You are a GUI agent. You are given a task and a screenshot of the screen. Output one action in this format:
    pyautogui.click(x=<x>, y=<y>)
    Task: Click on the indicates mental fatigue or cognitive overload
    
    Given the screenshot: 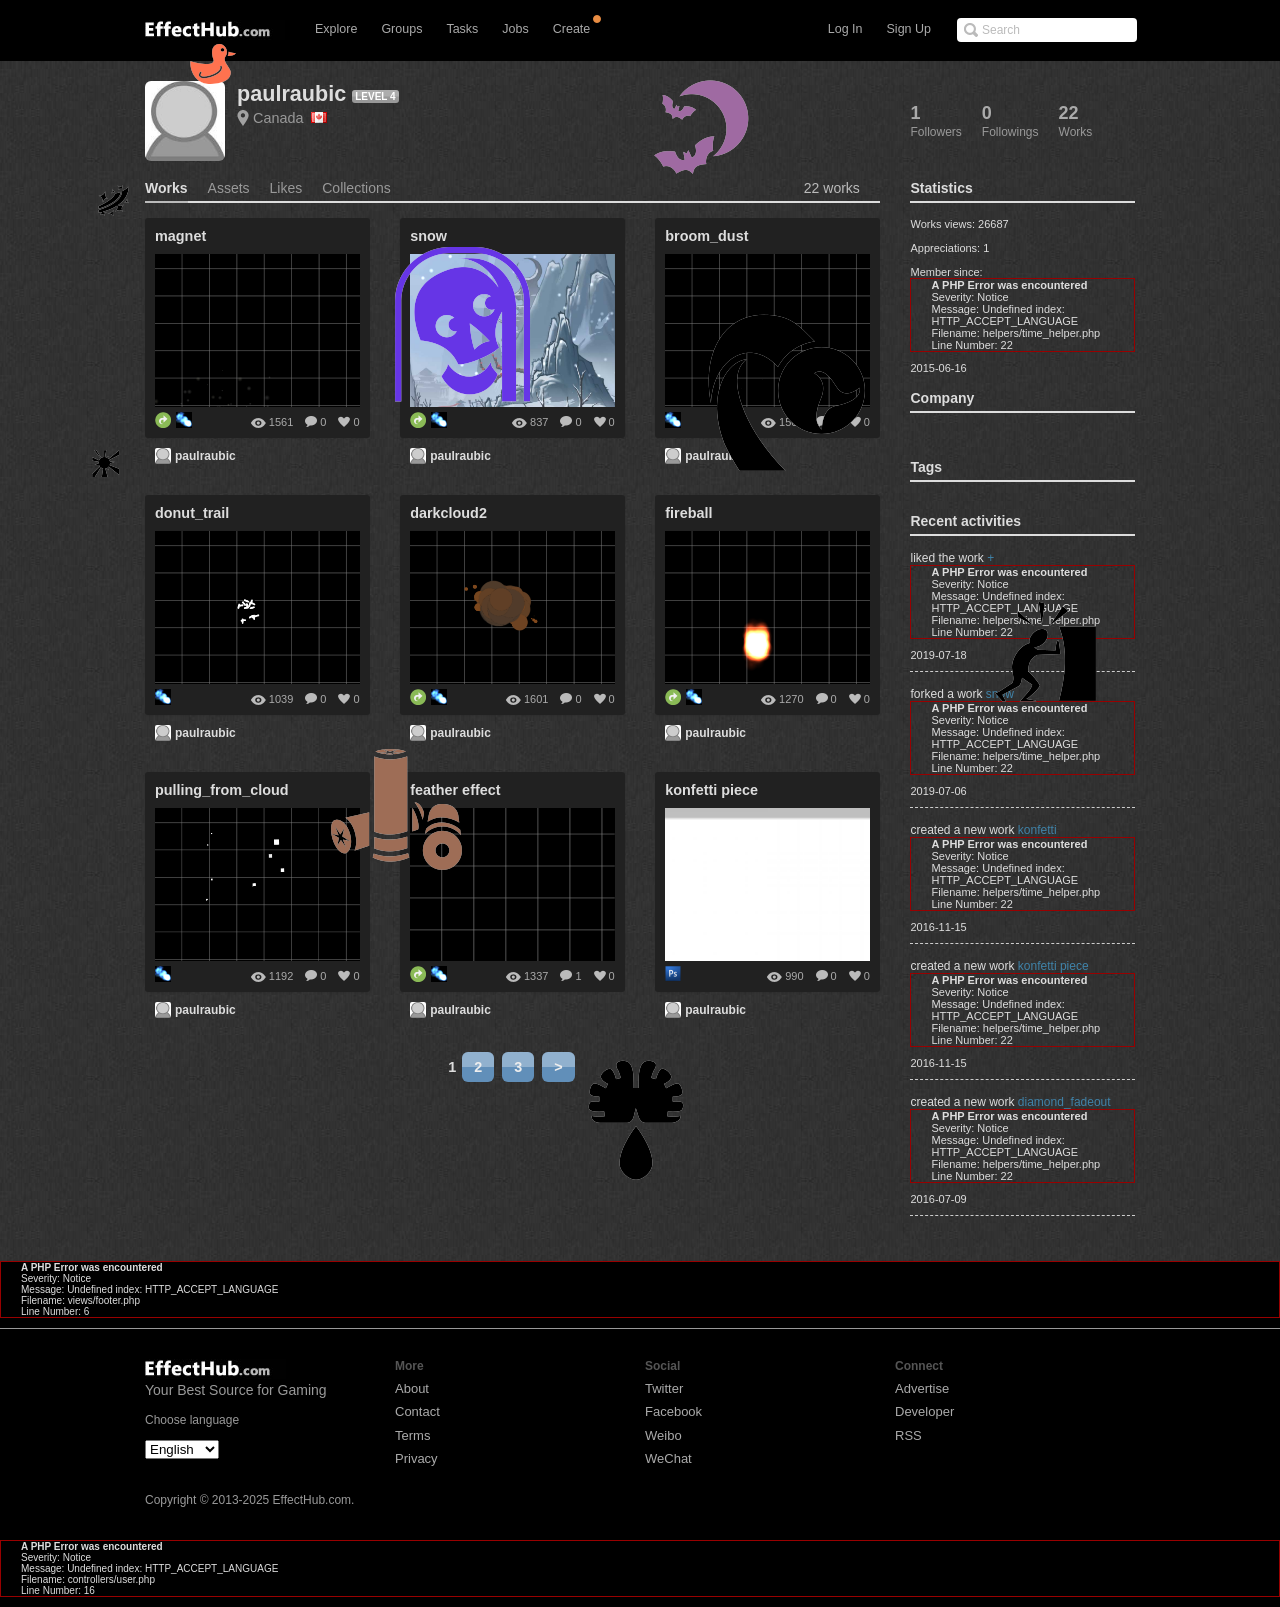 What is the action you would take?
    pyautogui.click(x=636, y=1122)
    